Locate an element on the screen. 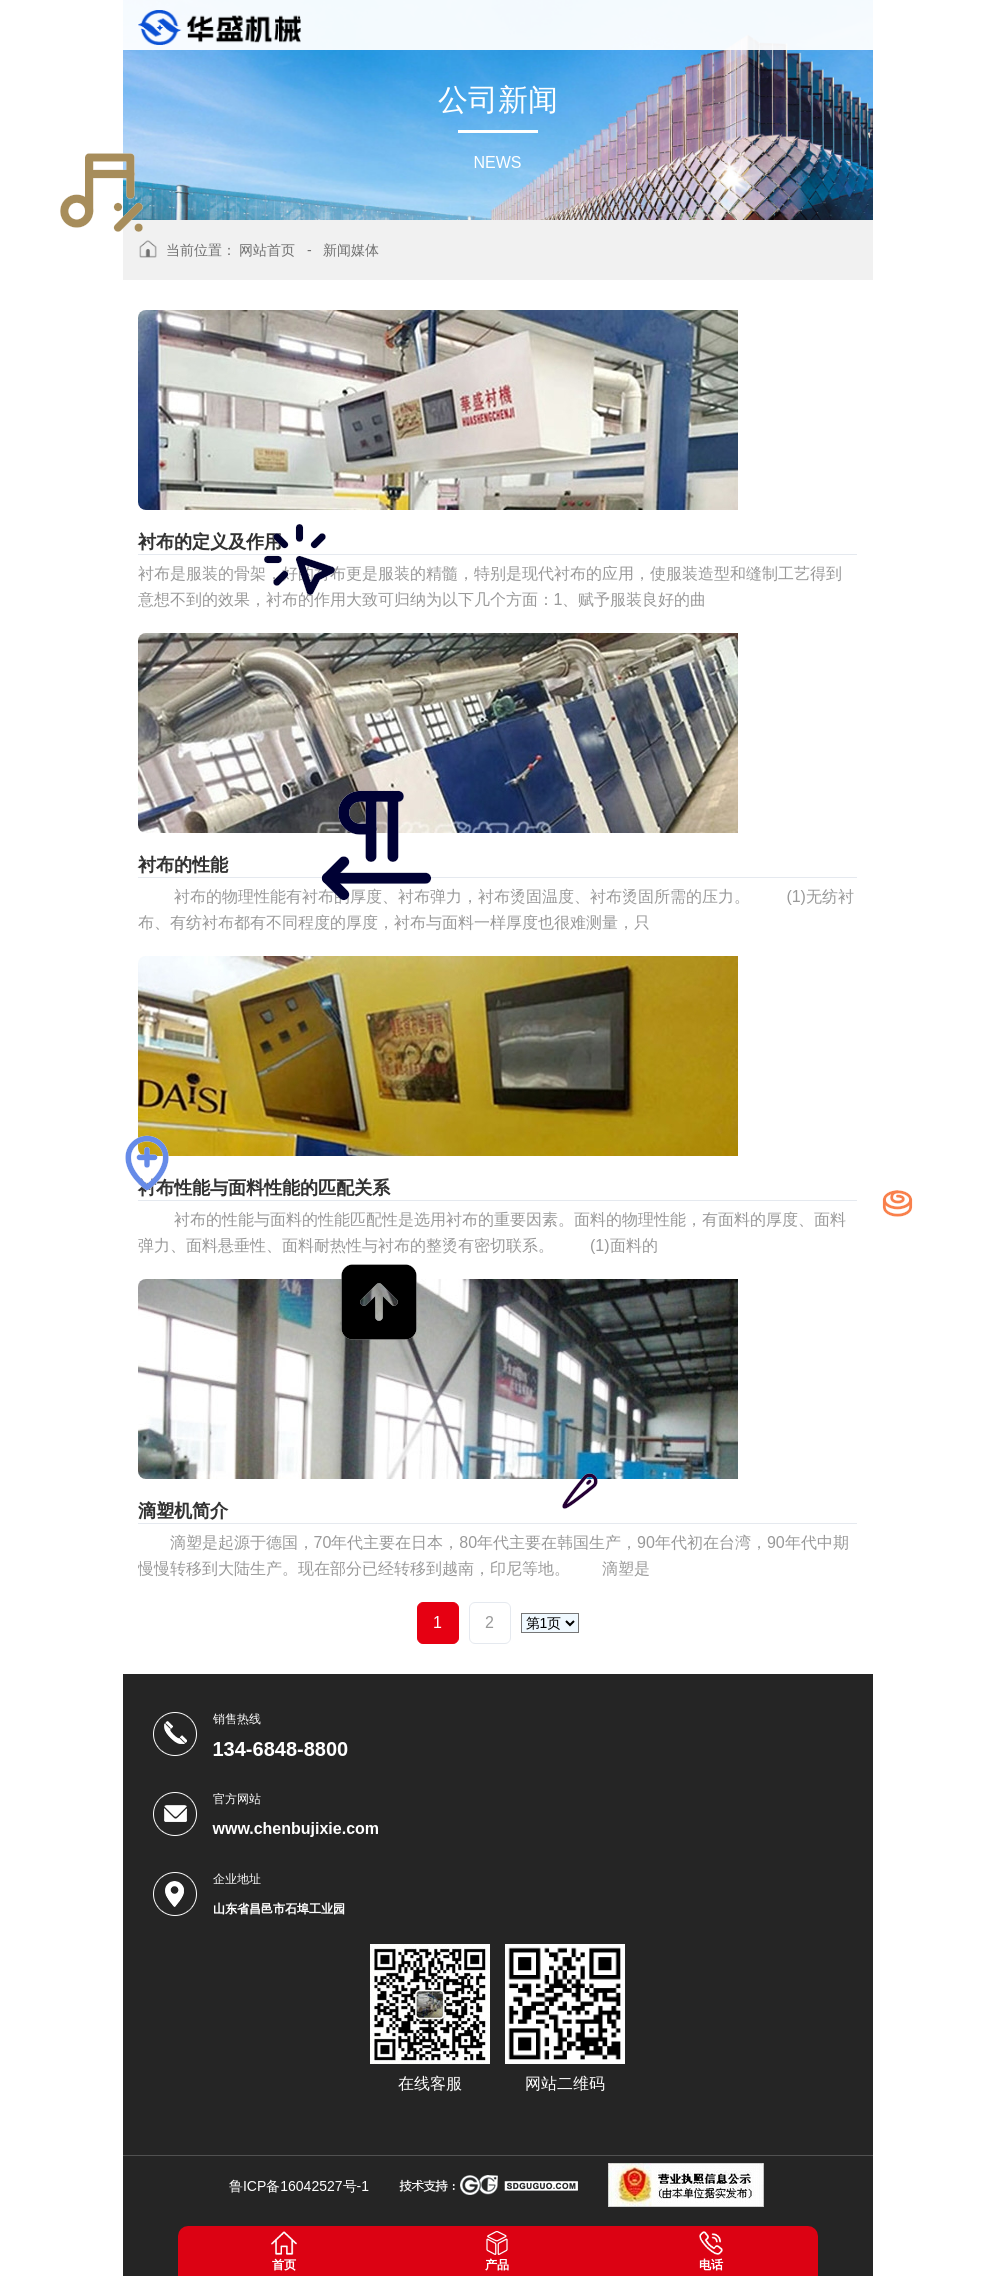 This screenshot has width=995, height=2276. access sewing or tailoring tools is located at coordinates (580, 1491).